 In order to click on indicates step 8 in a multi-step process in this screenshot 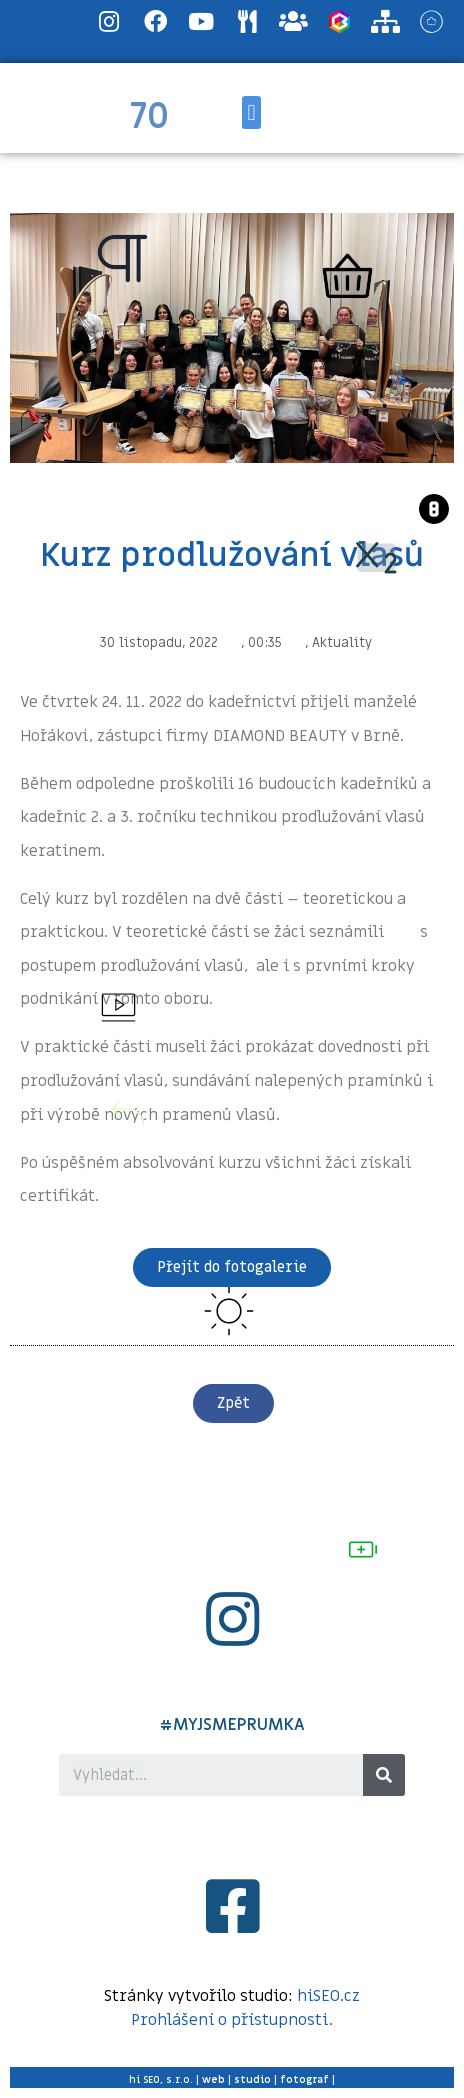, I will do `click(434, 509)`.